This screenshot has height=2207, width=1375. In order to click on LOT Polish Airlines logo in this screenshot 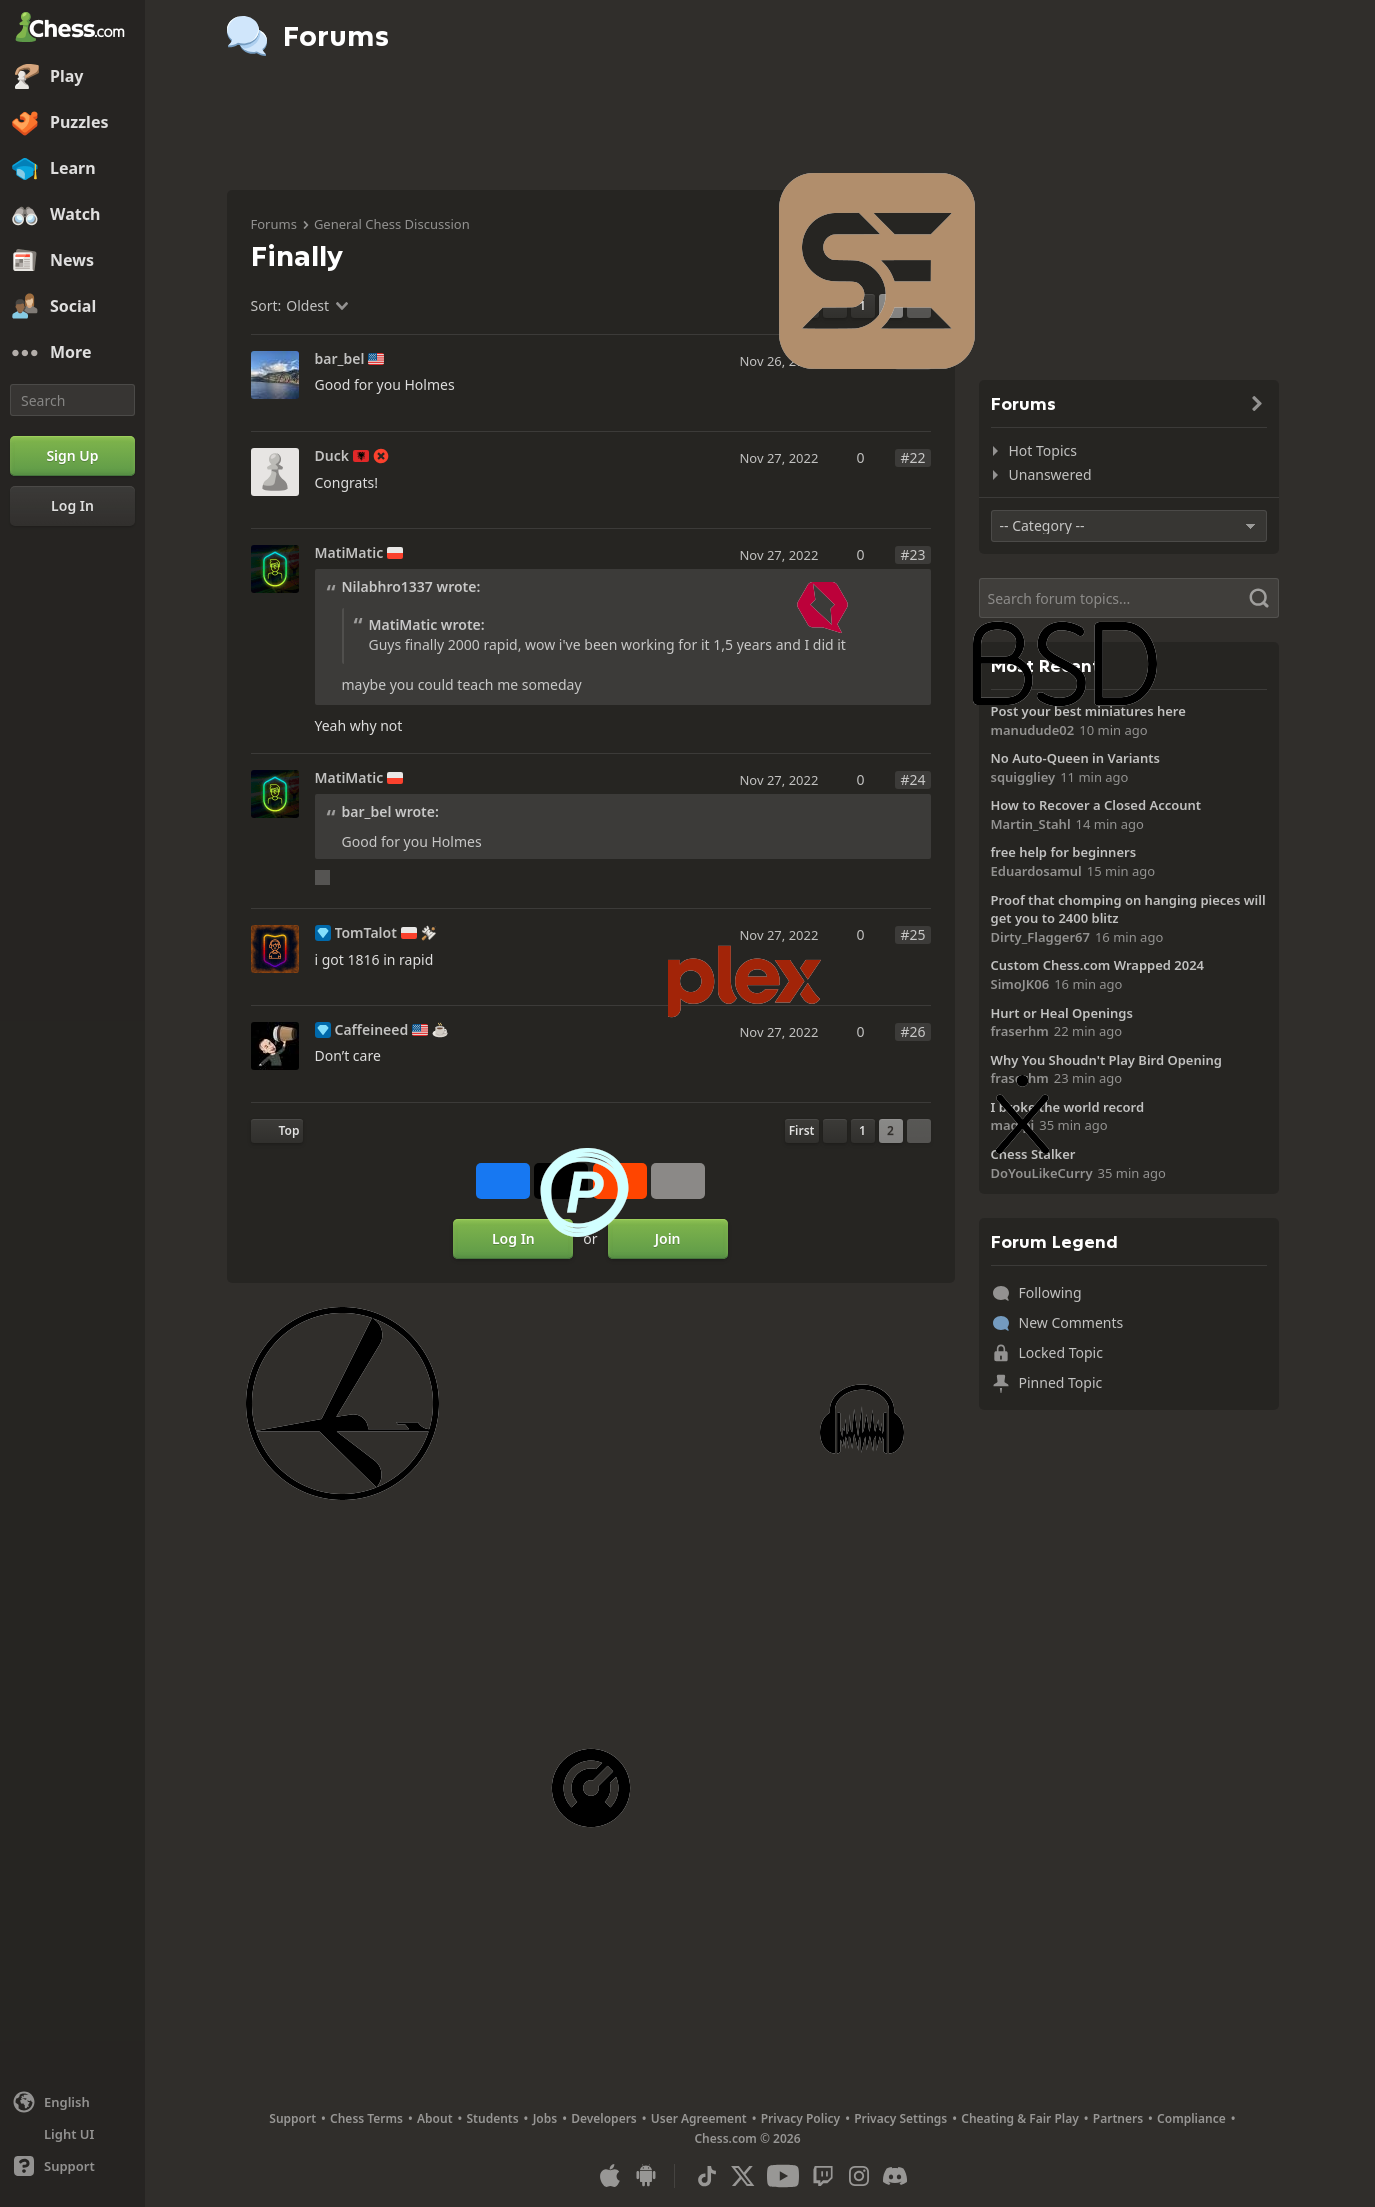, I will do `click(342, 1403)`.